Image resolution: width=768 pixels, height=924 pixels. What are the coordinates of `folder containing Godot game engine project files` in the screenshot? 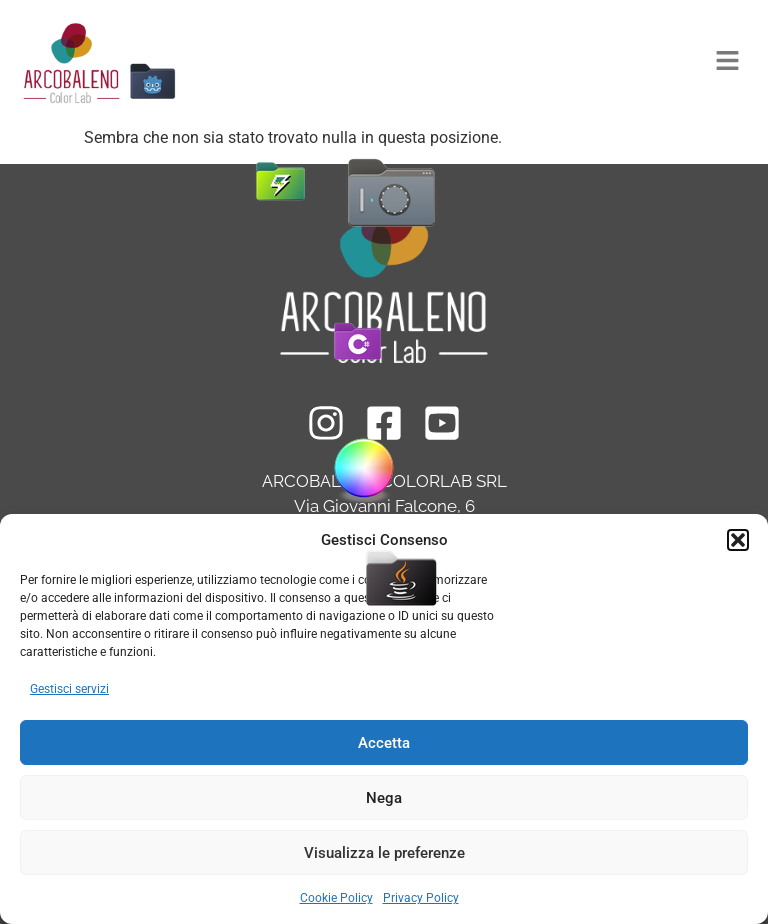 It's located at (152, 82).